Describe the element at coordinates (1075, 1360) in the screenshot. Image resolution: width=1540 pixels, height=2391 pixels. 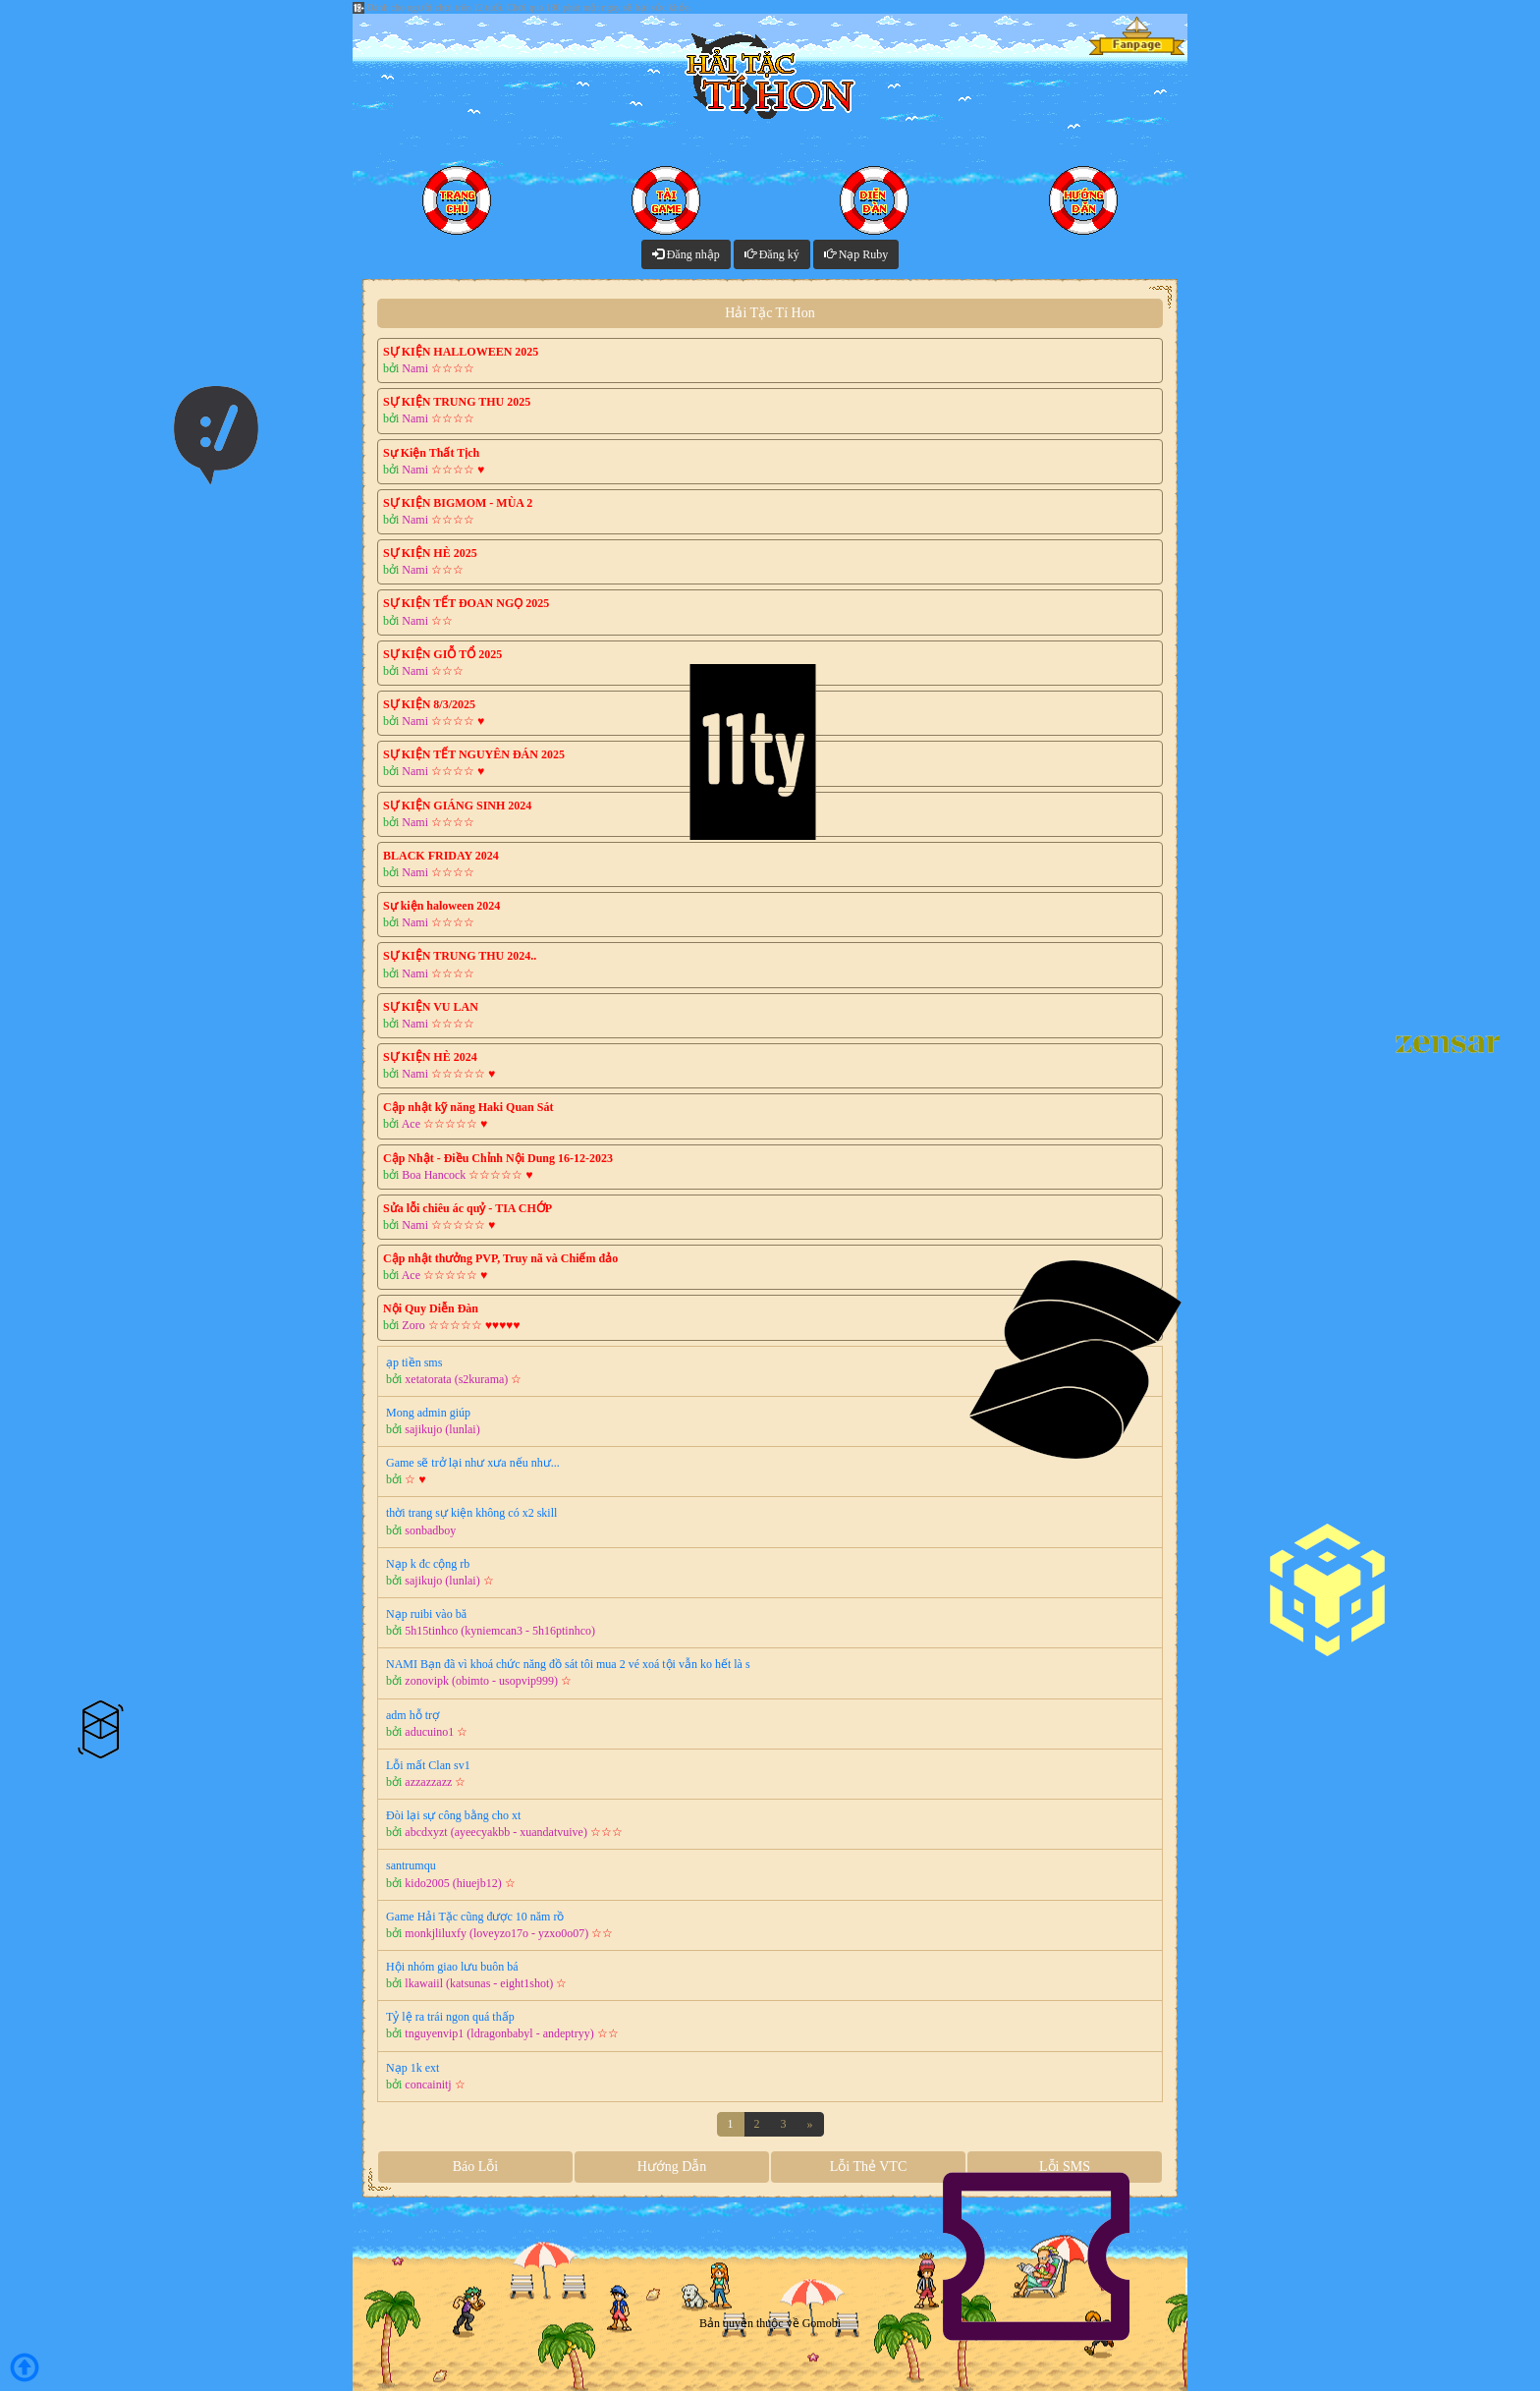
I see `link to Solid project or decentralized web services` at that location.